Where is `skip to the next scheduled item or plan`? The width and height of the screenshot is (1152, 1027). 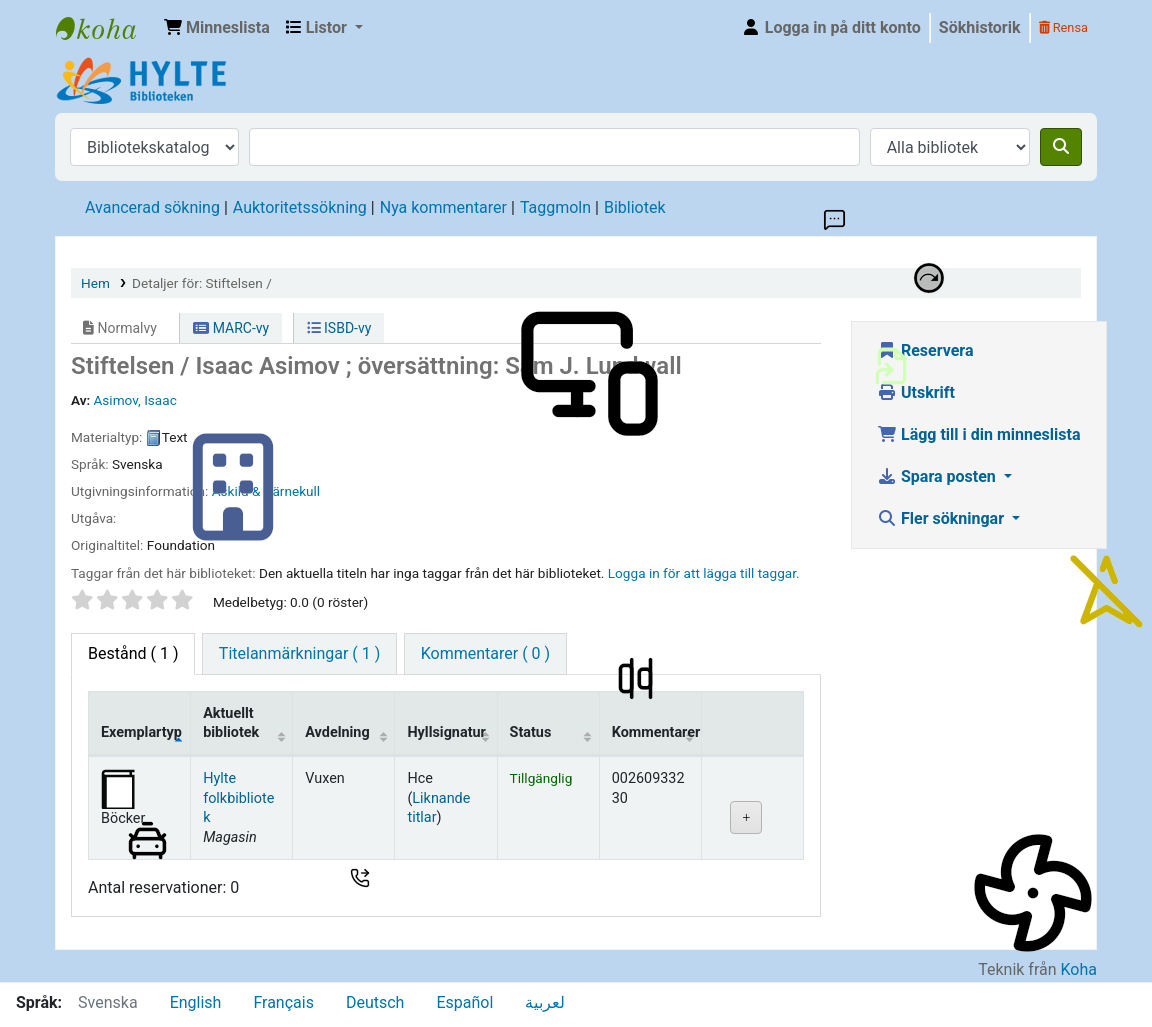 skip to the next scheduled item or plan is located at coordinates (929, 278).